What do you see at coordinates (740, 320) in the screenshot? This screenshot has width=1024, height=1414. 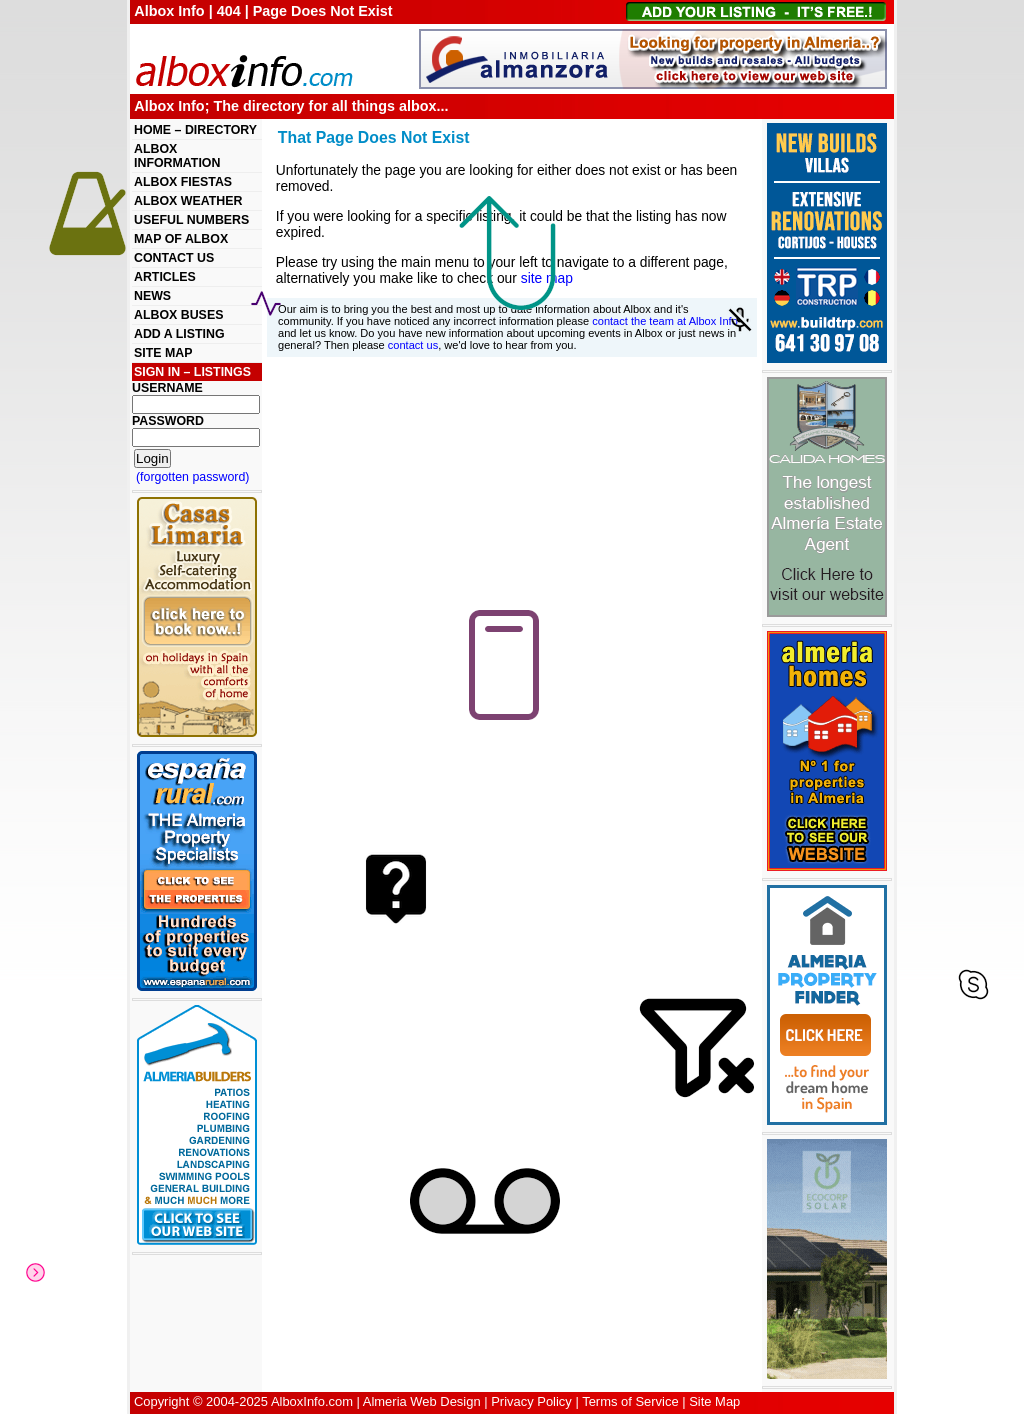 I see `mute your microphone` at bounding box center [740, 320].